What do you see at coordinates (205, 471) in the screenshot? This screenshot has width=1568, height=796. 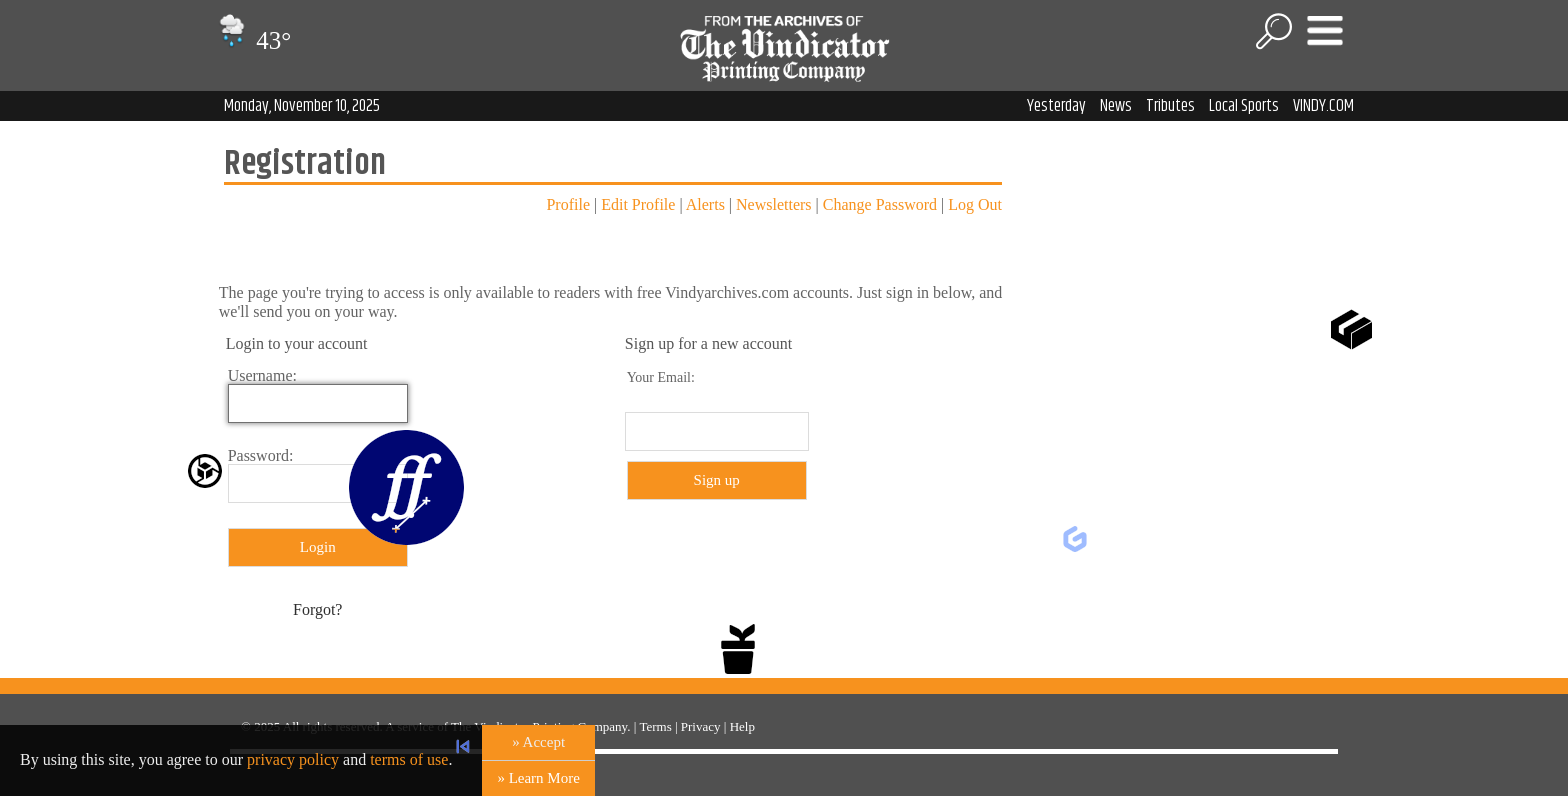 I see `google container-optimized os logo` at bounding box center [205, 471].